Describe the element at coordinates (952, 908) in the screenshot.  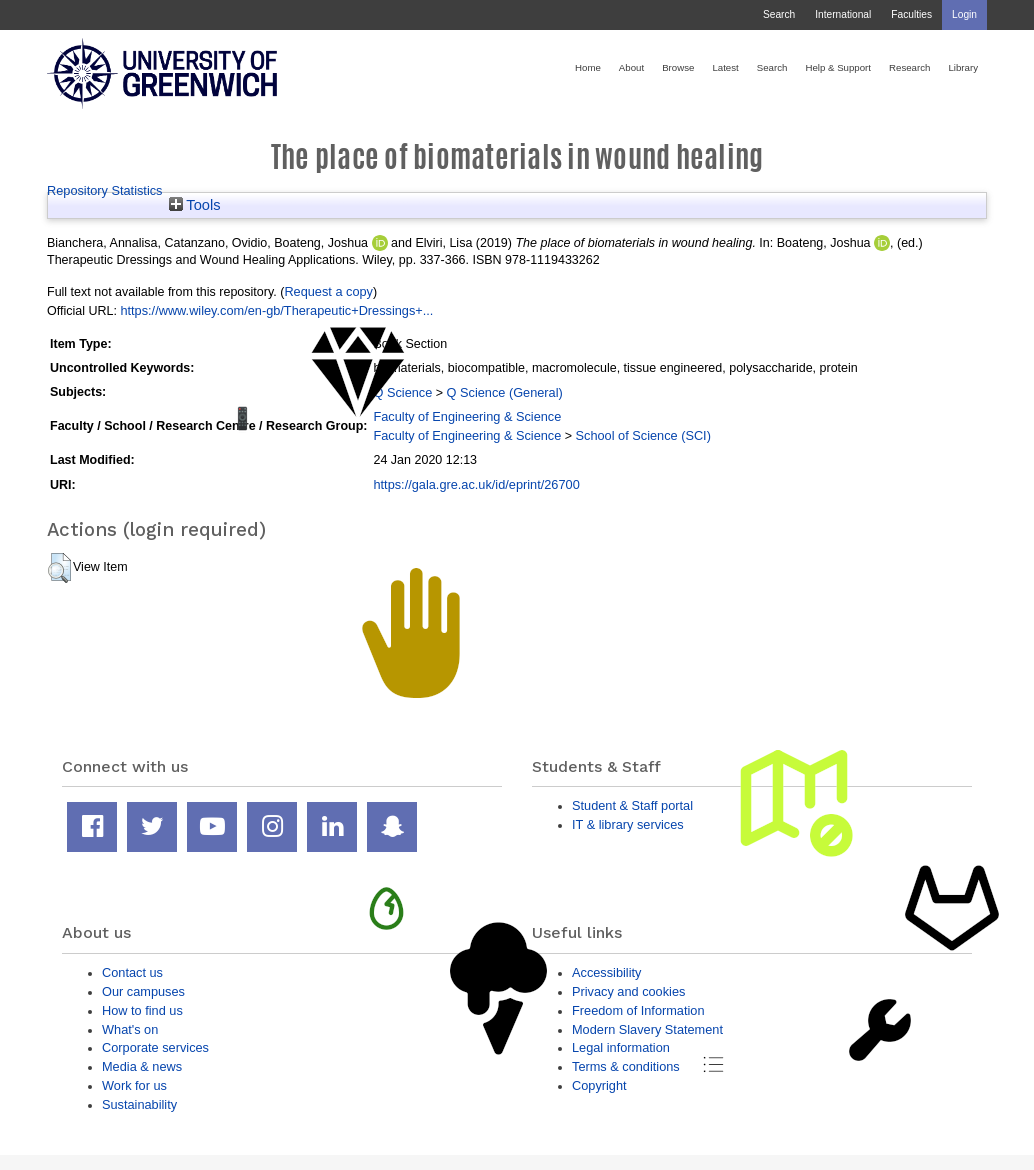
I see `open GitLab repository` at that location.